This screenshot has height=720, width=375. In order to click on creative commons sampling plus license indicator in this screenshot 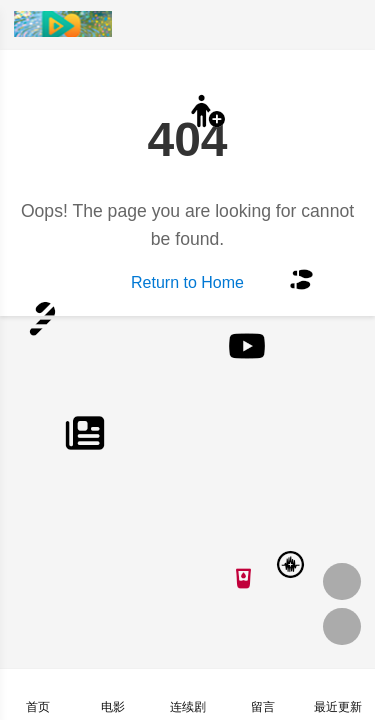, I will do `click(290, 564)`.